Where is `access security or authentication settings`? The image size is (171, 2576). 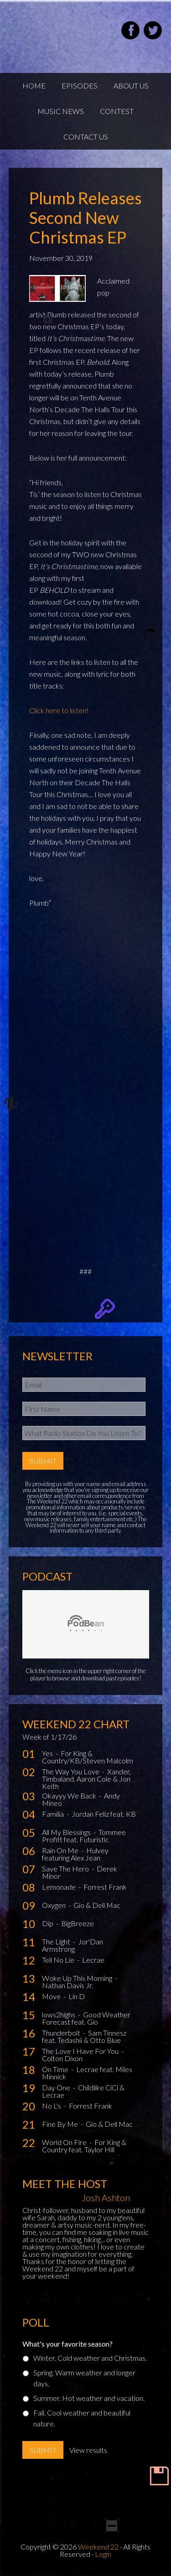 access security or authentication settings is located at coordinates (105, 1309).